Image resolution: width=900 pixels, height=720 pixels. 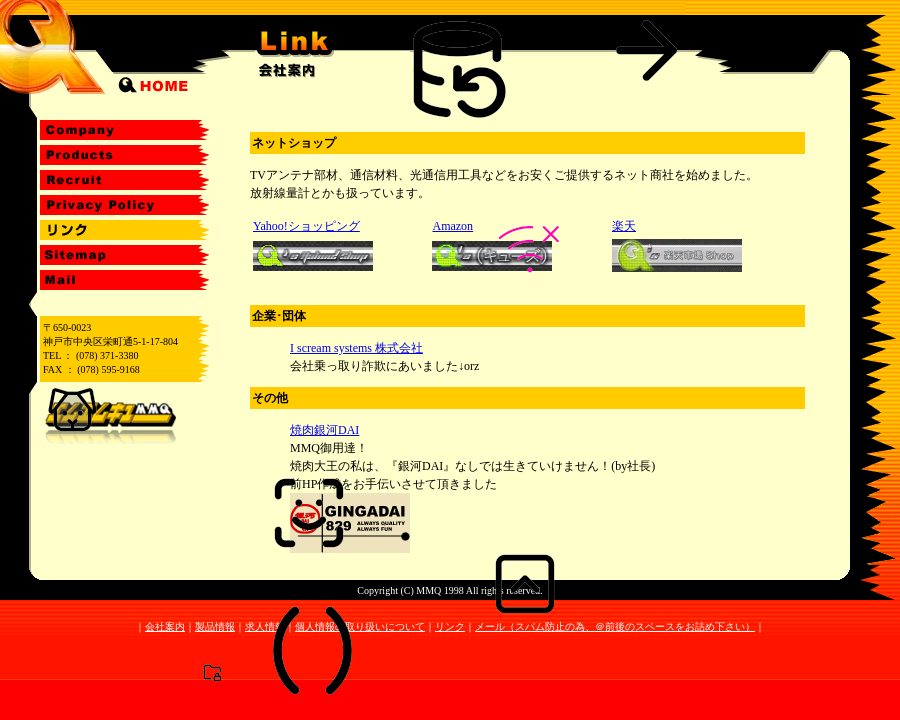 I want to click on access pet-related features or settings, so click(x=72, y=410).